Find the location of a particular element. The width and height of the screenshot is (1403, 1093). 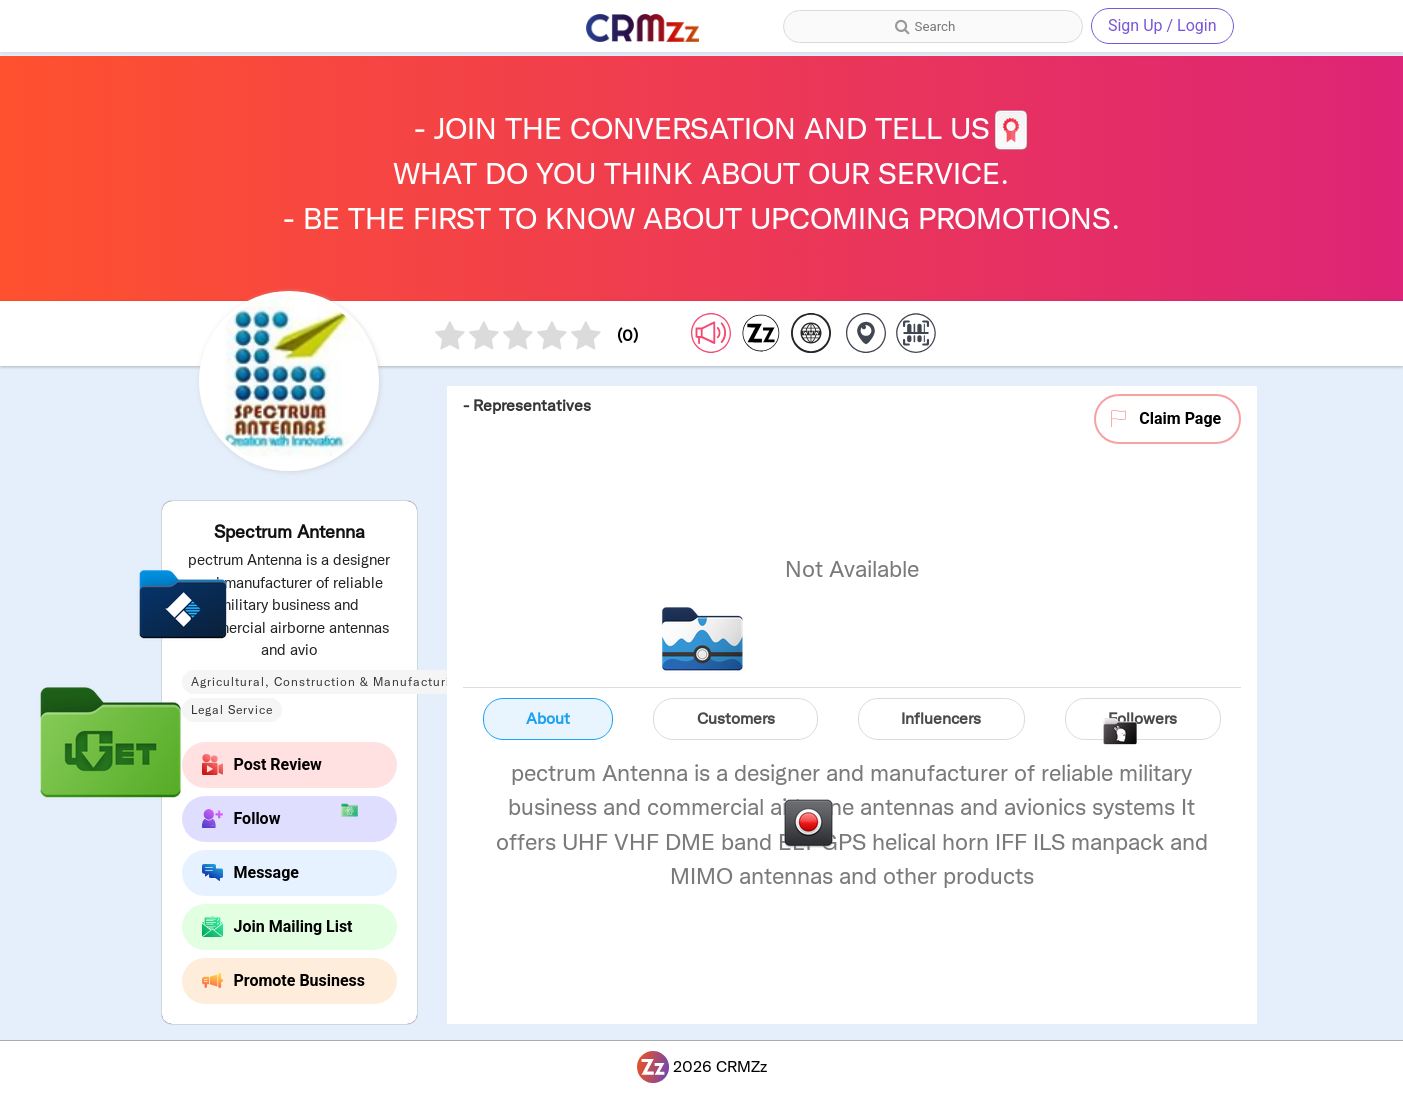

folder containing Plan 9 operating system files is located at coordinates (1120, 732).